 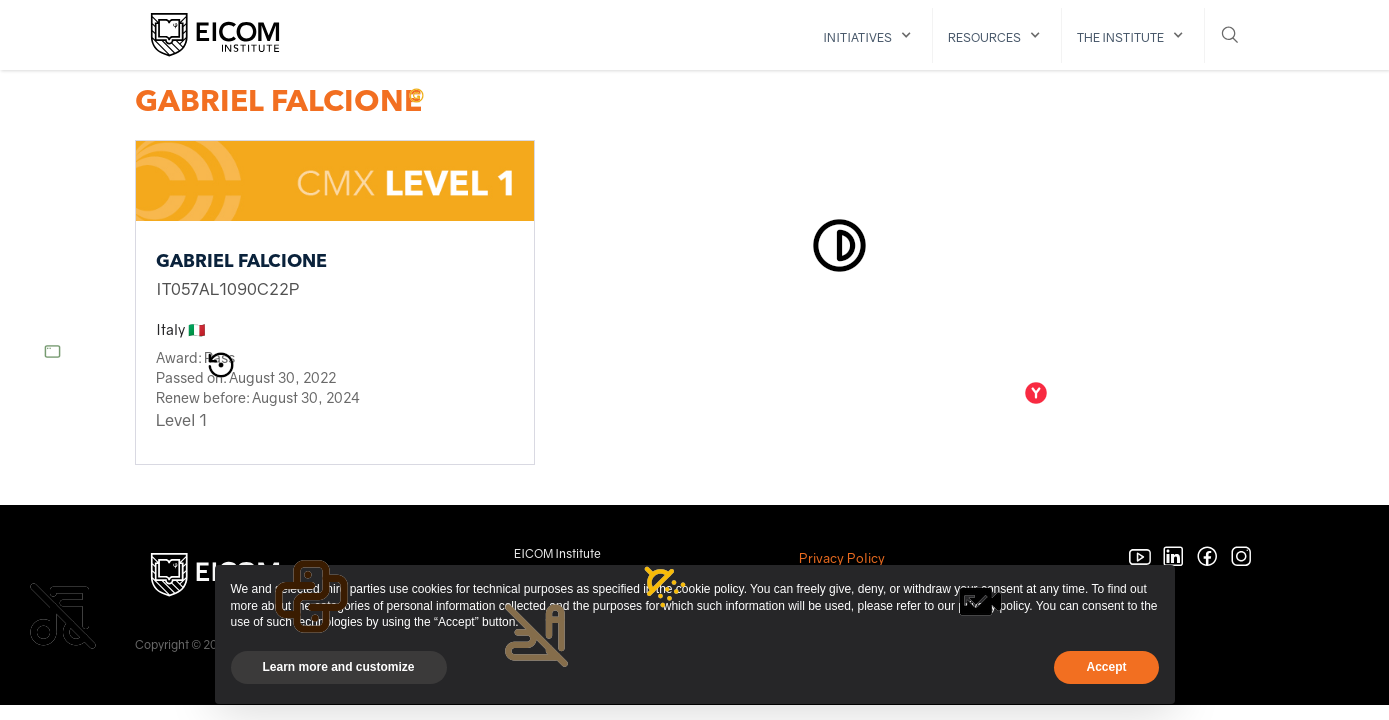 What do you see at coordinates (52, 351) in the screenshot?
I see `open application window` at bounding box center [52, 351].